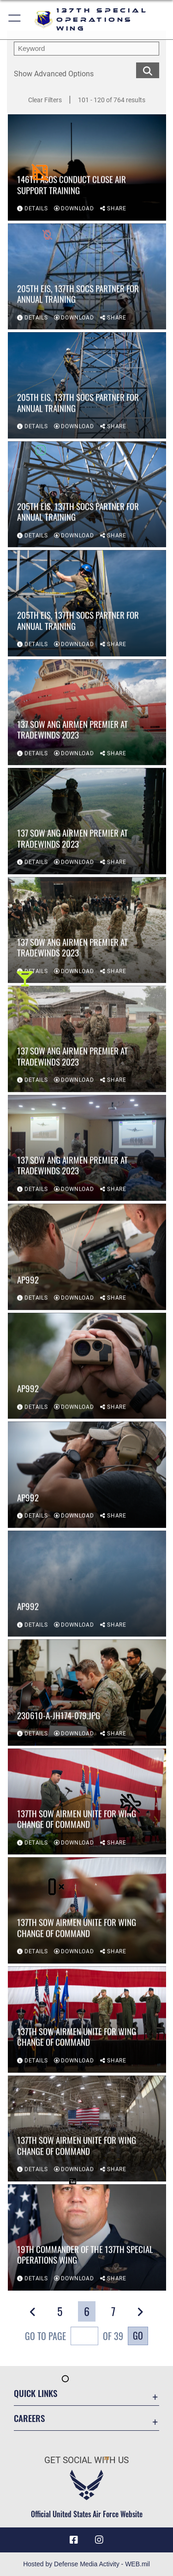  What do you see at coordinates (40, 173) in the screenshot?
I see `video recording is disabled` at bounding box center [40, 173].